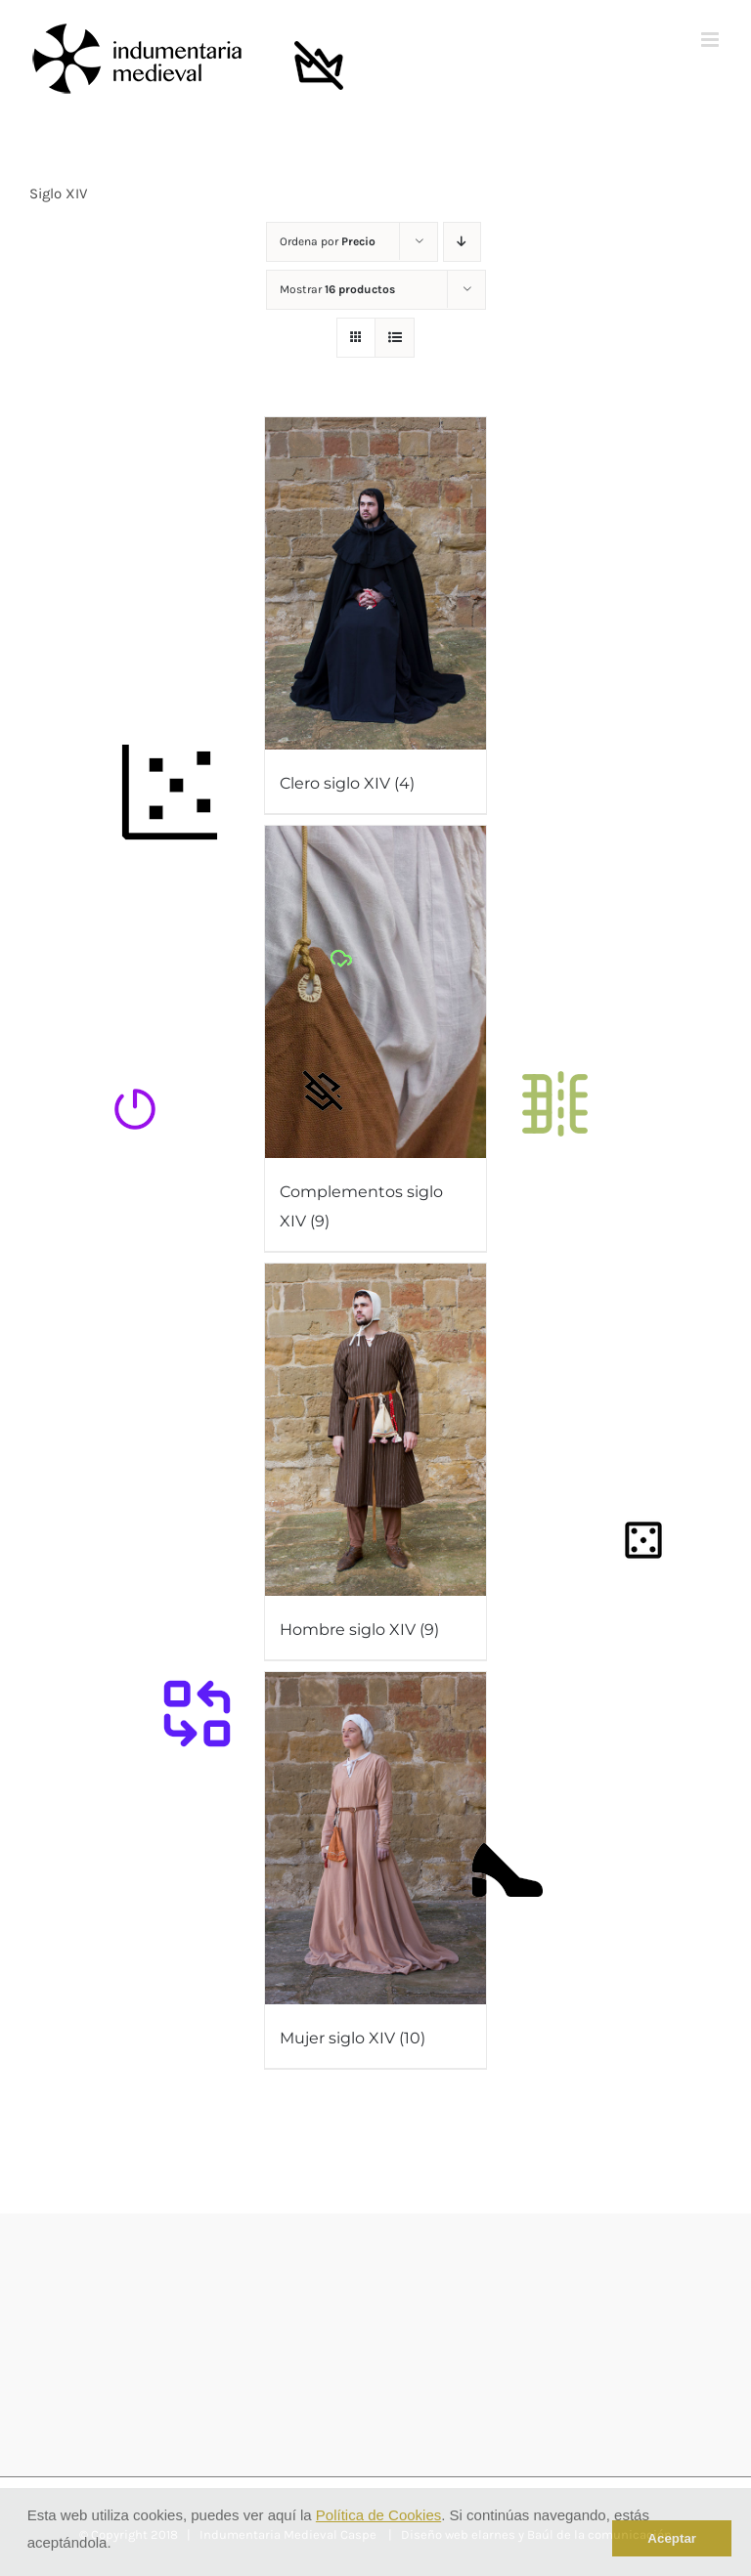 This screenshot has height=2576, width=751. Describe the element at coordinates (169, 798) in the screenshot. I see `view scatter plot visualization` at that location.